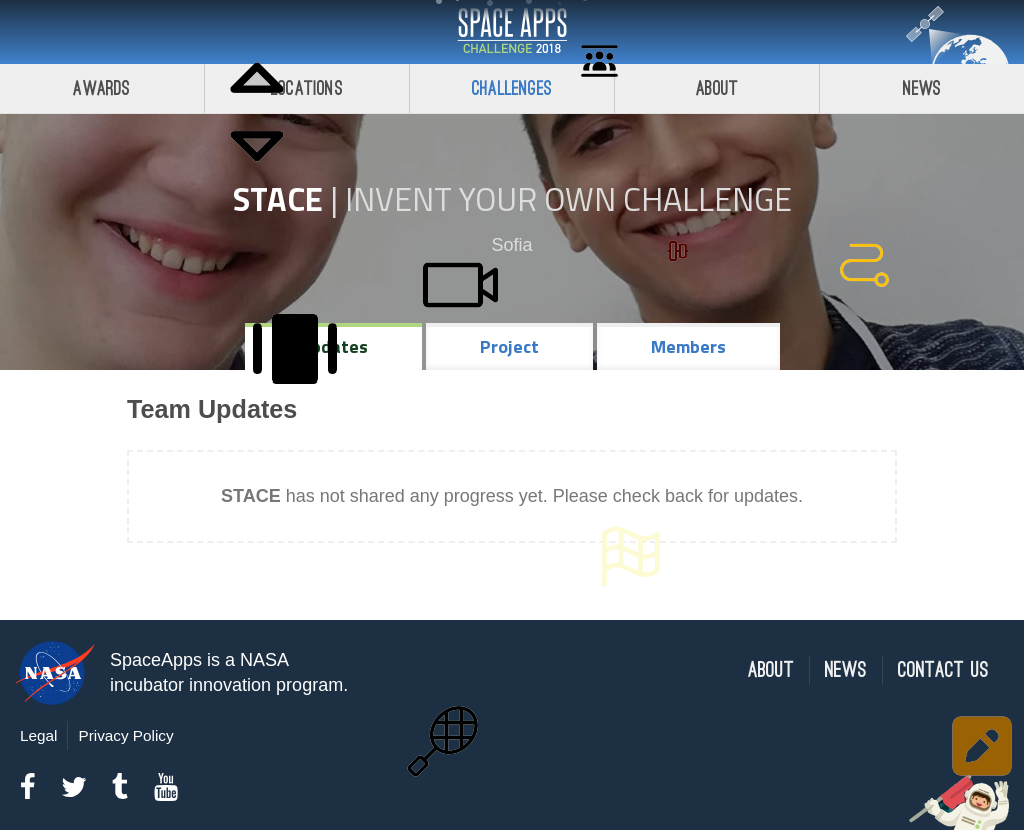 The height and width of the screenshot is (830, 1024). Describe the element at coordinates (678, 251) in the screenshot. I see `align objects to vertical center` at that location.